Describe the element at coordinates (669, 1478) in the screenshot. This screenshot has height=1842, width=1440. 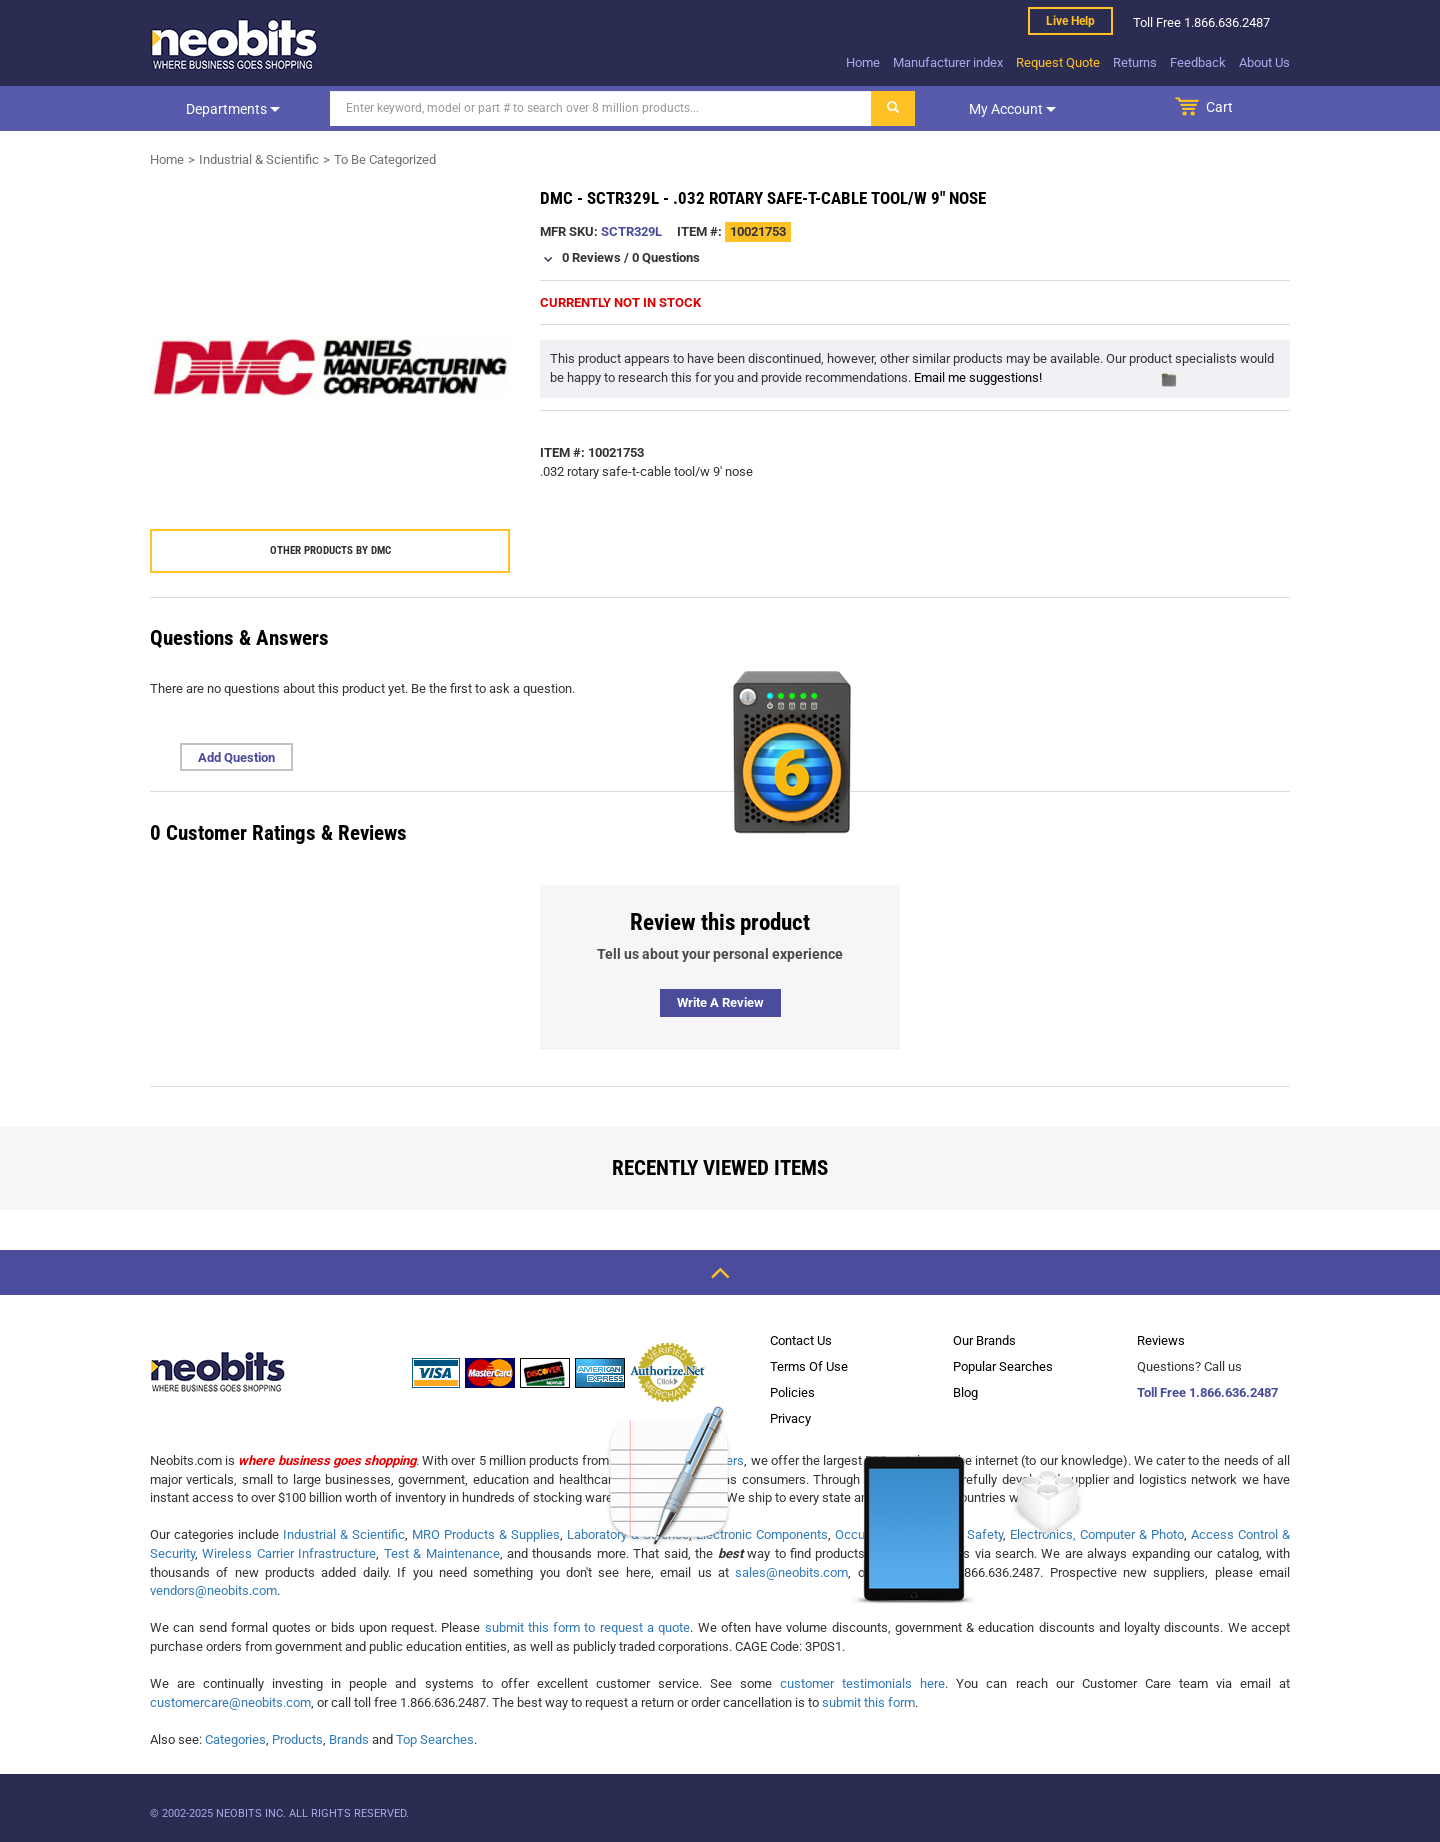
I see `open TextEdit to create or edit documents` at that location.